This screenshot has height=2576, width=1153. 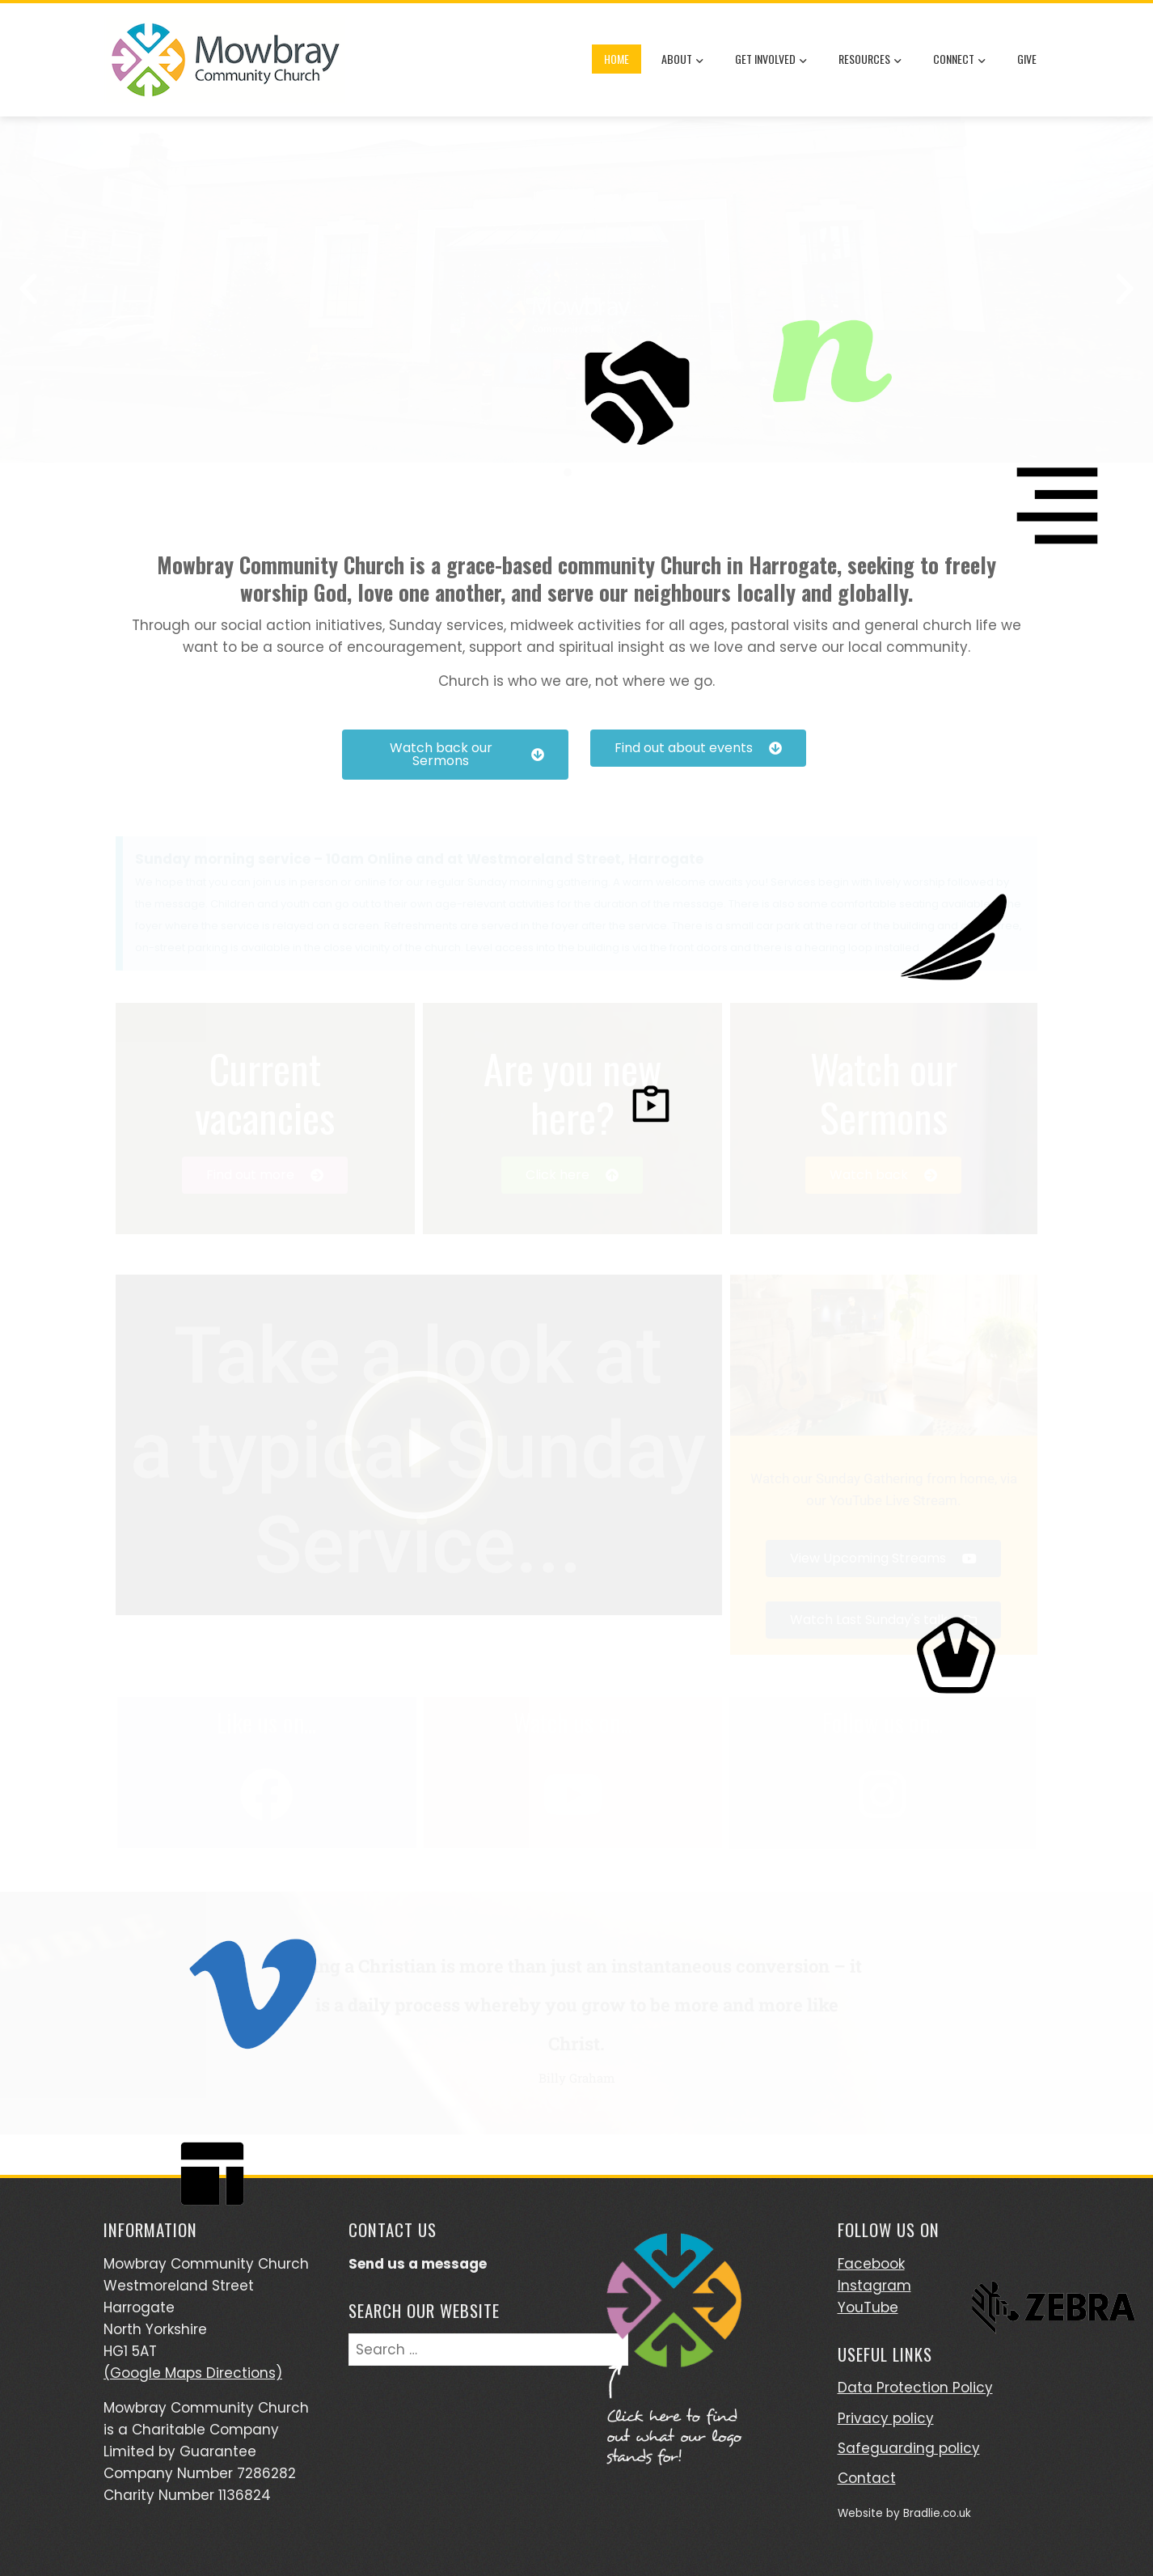 What do you see at coordinates (1054, 2307) in the screenshot?
I see `zebra technologies company logo` at bounding box center [1054, 2307].